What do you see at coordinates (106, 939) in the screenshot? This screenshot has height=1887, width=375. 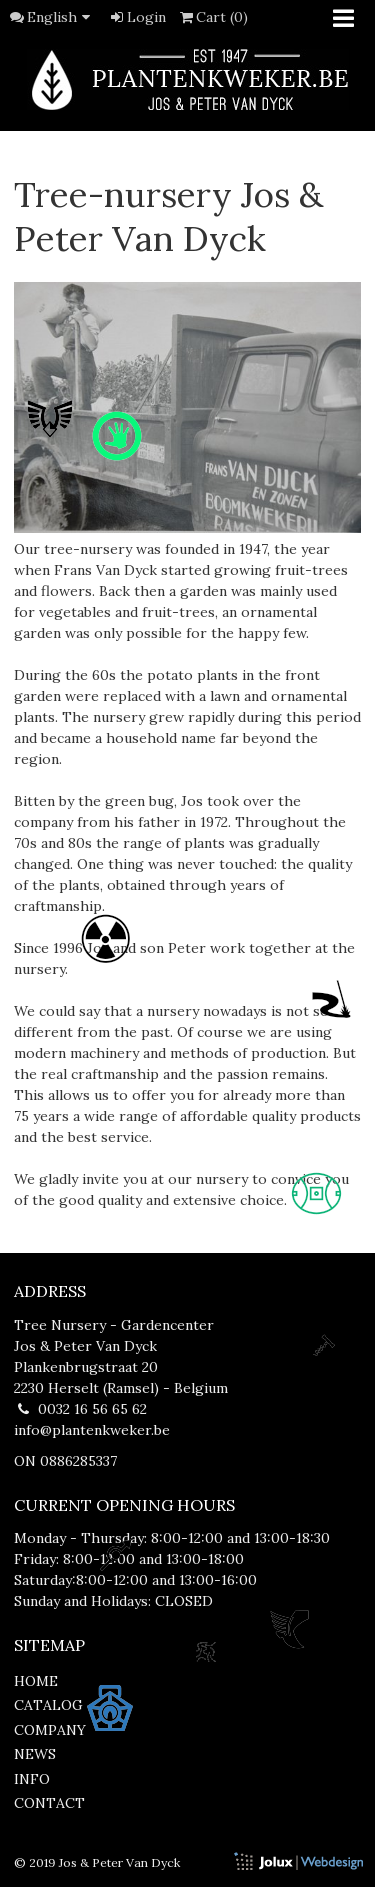 I see `indicates radioactive or hazardous material warning` at bounding box center [106, 939].